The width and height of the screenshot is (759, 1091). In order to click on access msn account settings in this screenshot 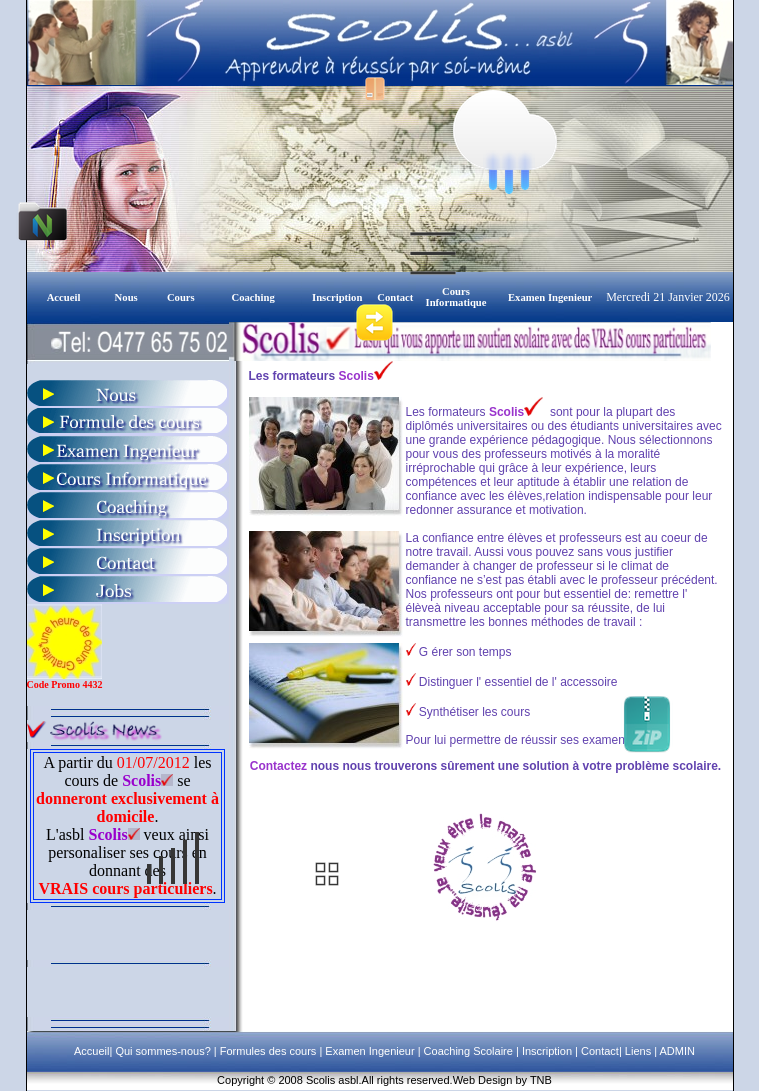, I will do `click(327, 874)`.